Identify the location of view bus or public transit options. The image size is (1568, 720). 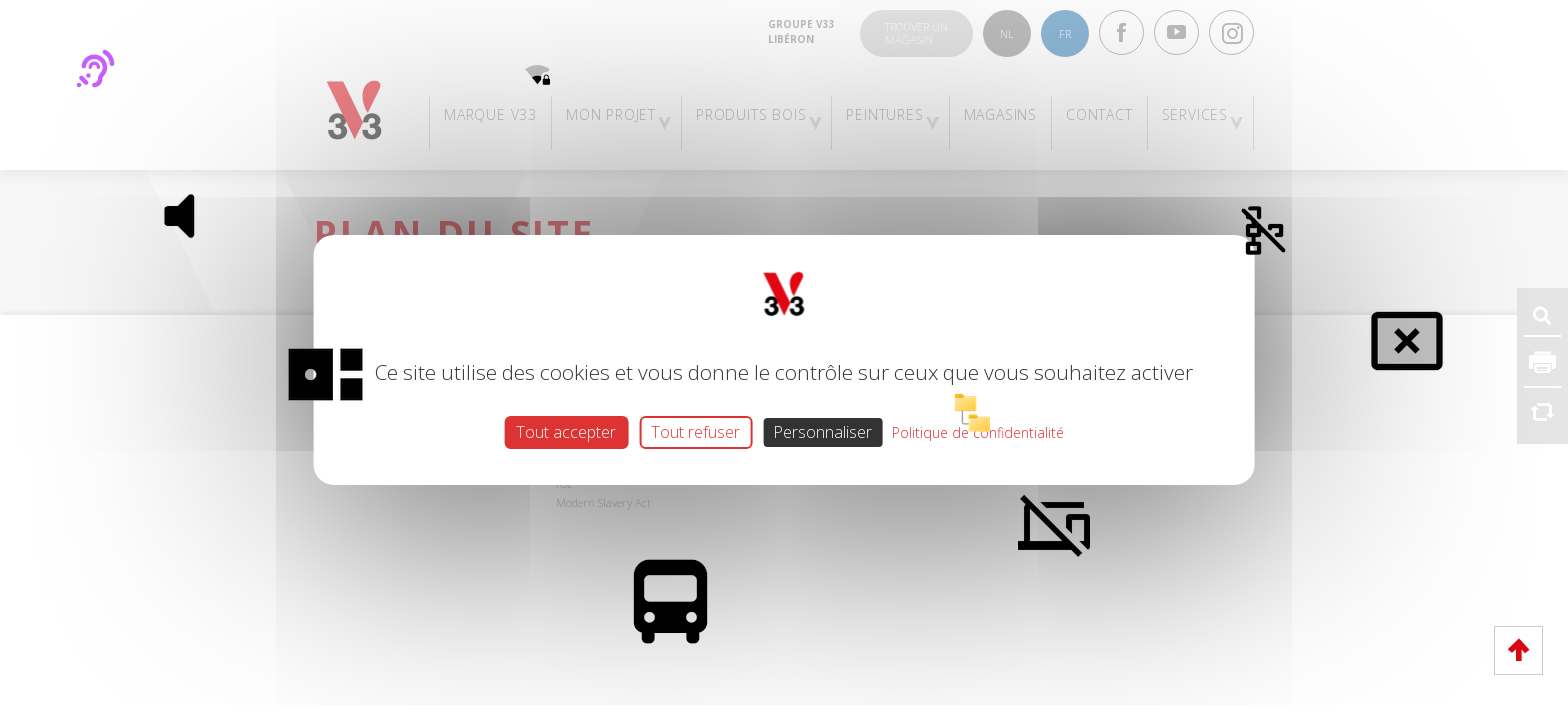
(670, 601).